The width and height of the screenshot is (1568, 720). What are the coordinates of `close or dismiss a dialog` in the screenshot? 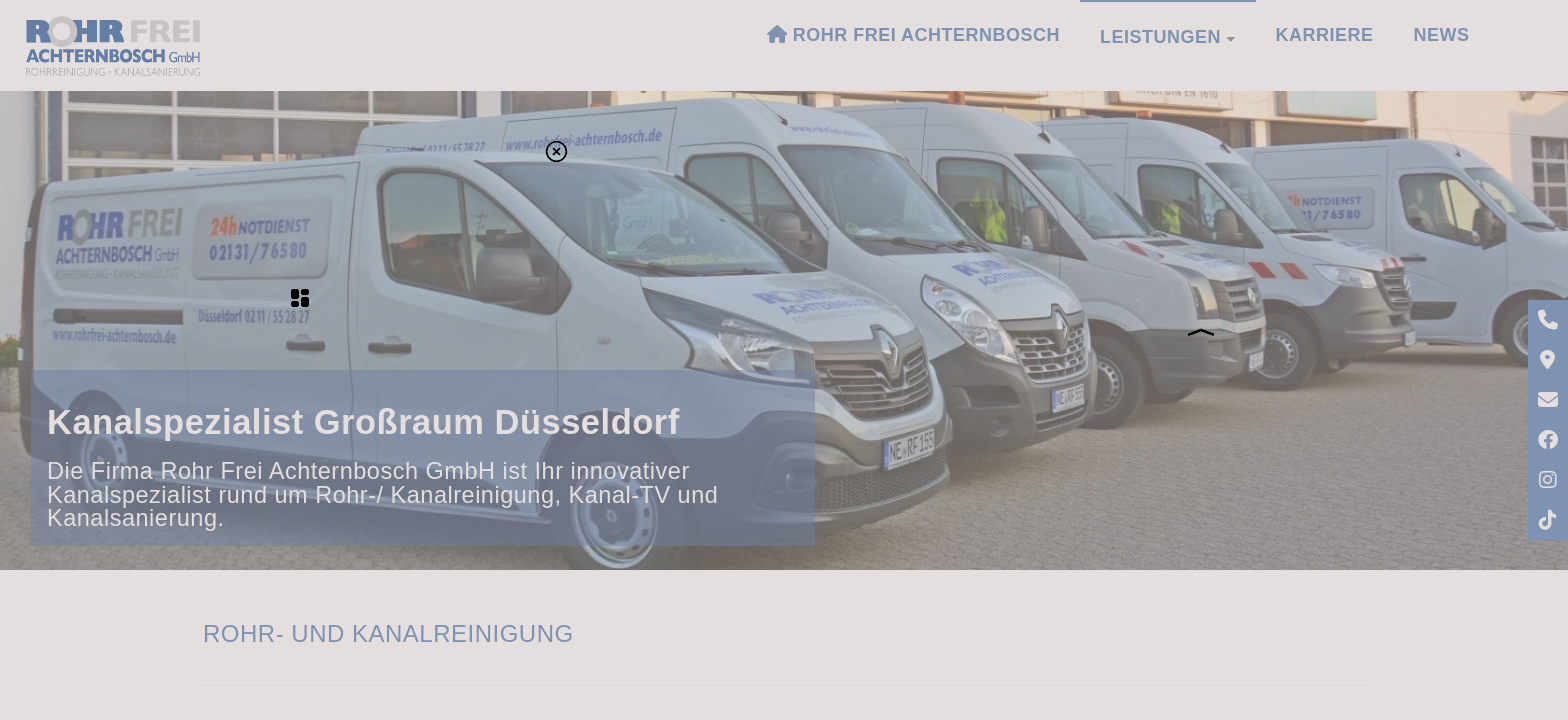 It's located at (556, 151).